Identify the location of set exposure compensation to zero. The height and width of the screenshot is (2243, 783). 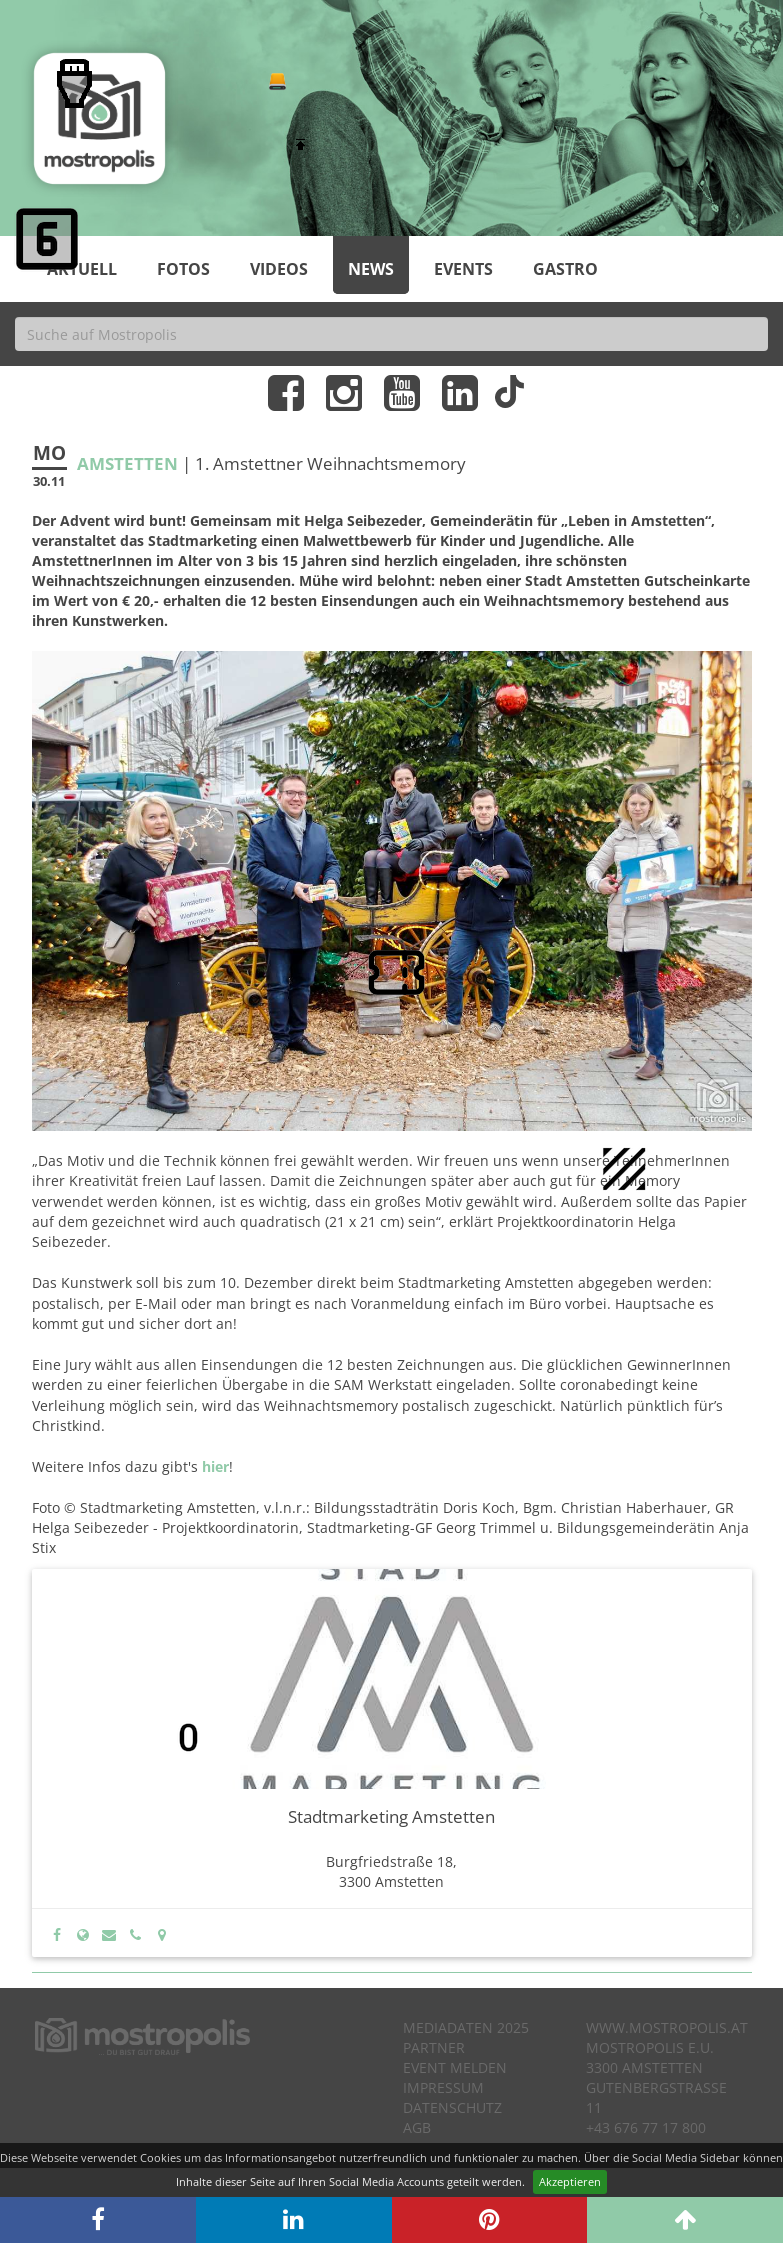
(188, 1738).